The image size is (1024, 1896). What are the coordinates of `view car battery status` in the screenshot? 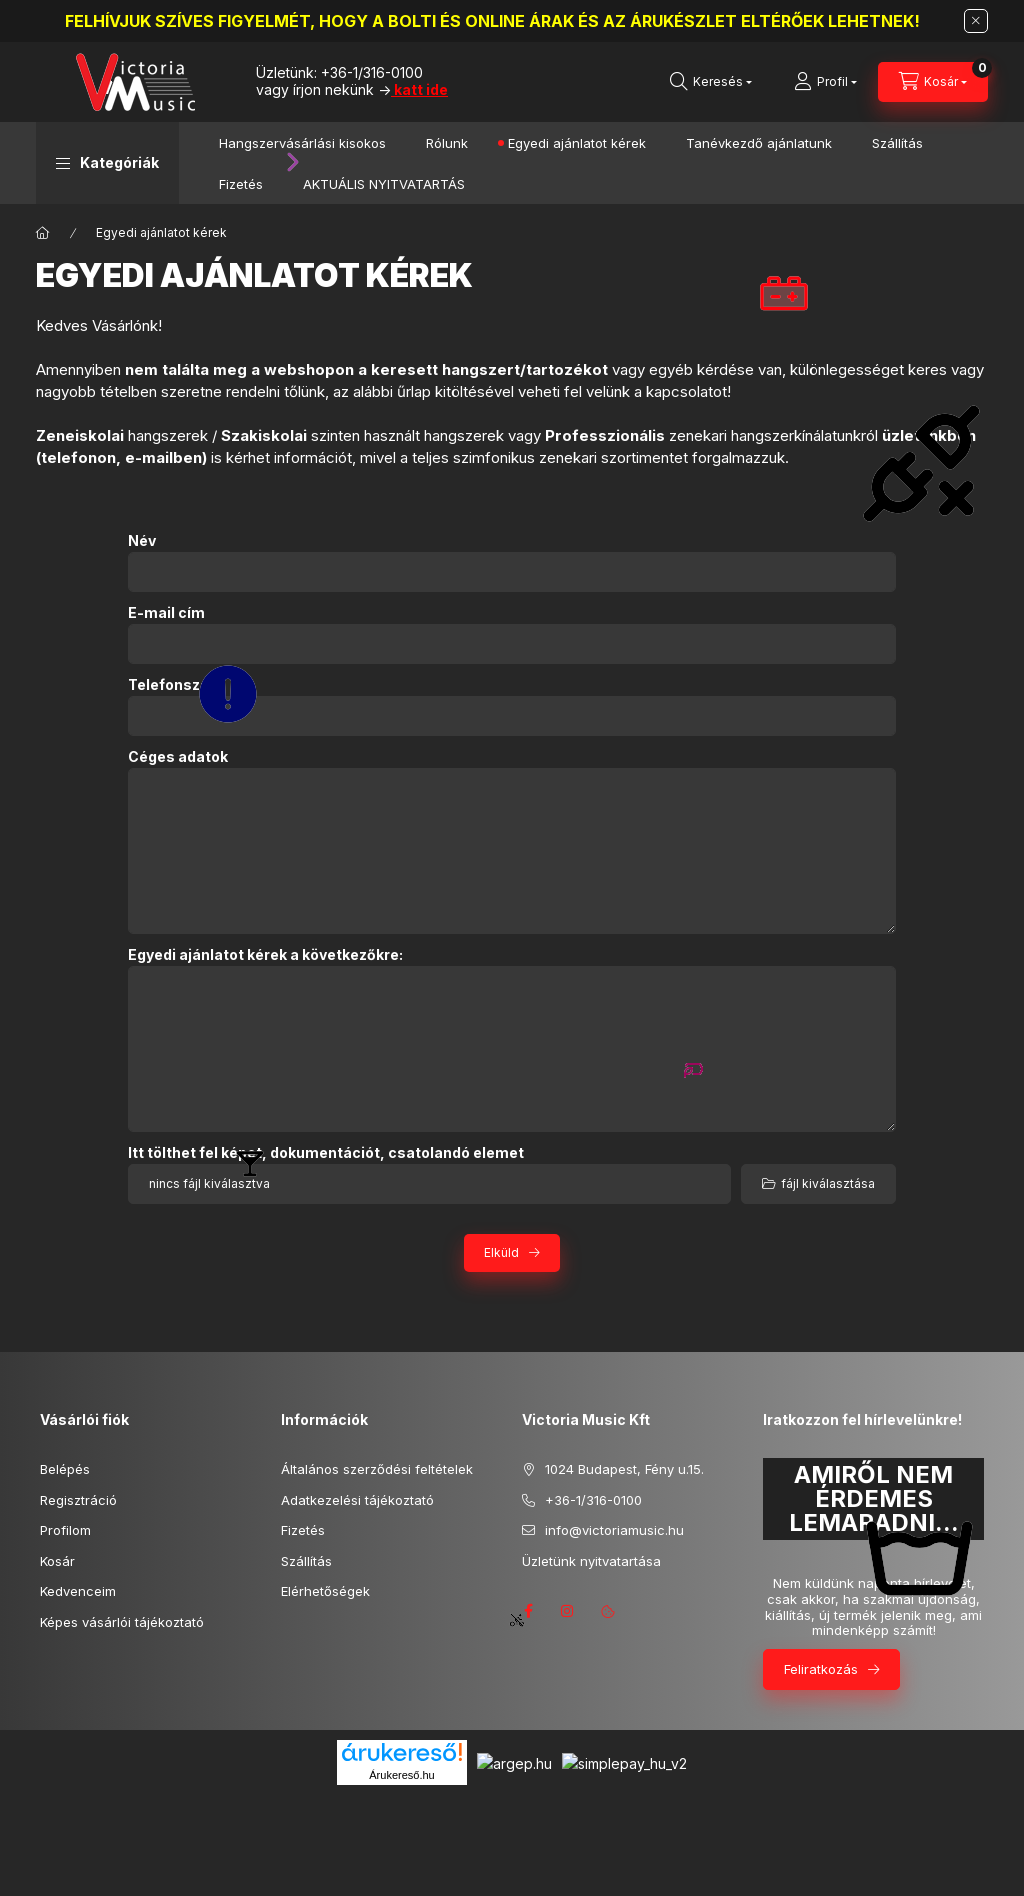 It's located at (784, 295).